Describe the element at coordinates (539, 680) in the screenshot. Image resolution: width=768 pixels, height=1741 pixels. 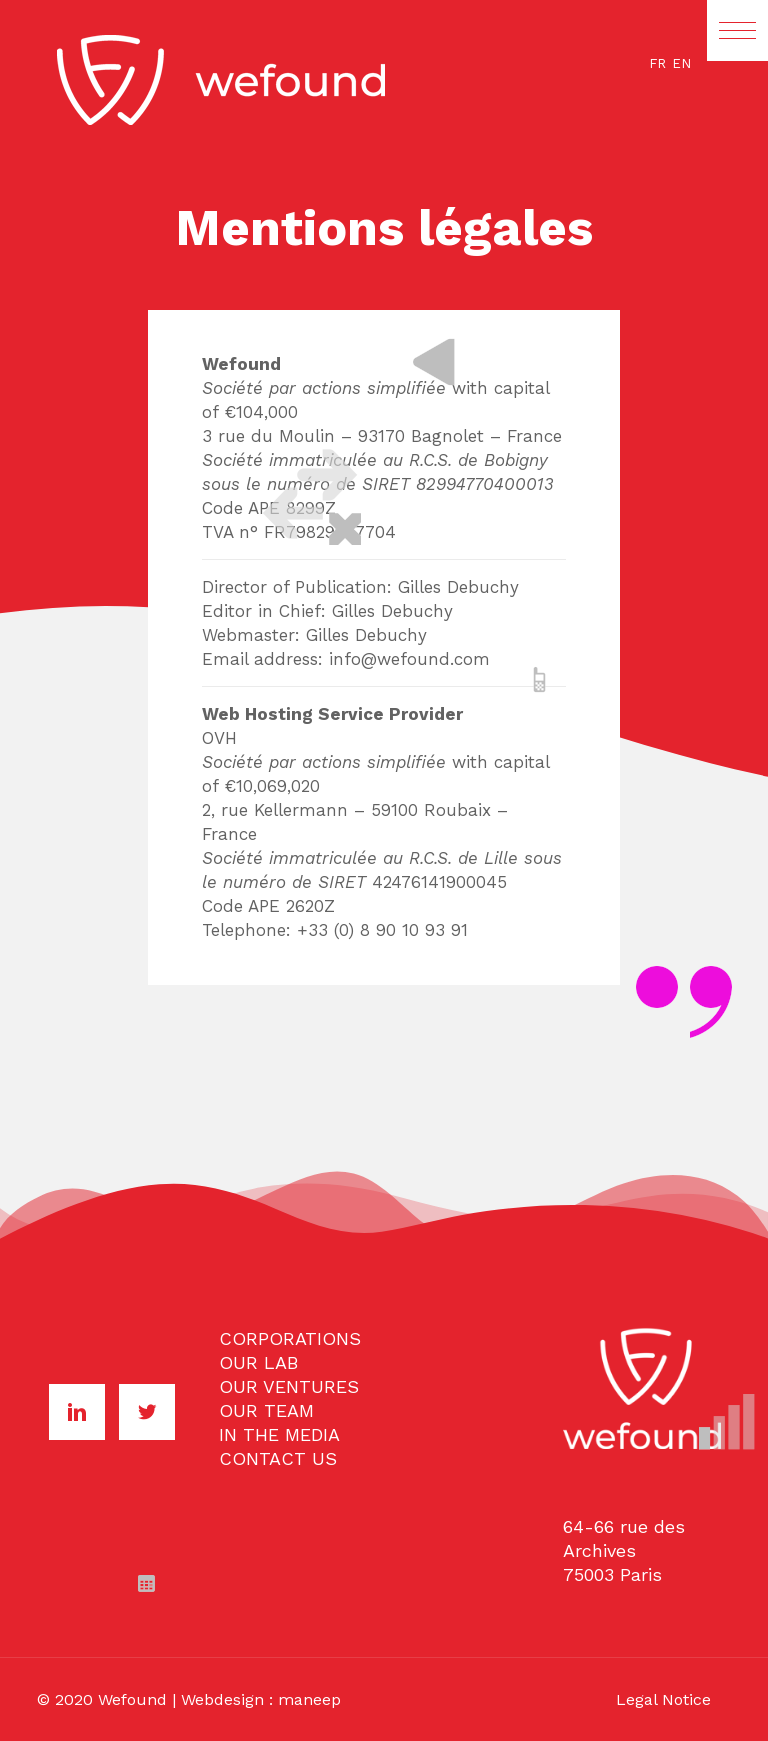
I see `make a phone call` at that location.